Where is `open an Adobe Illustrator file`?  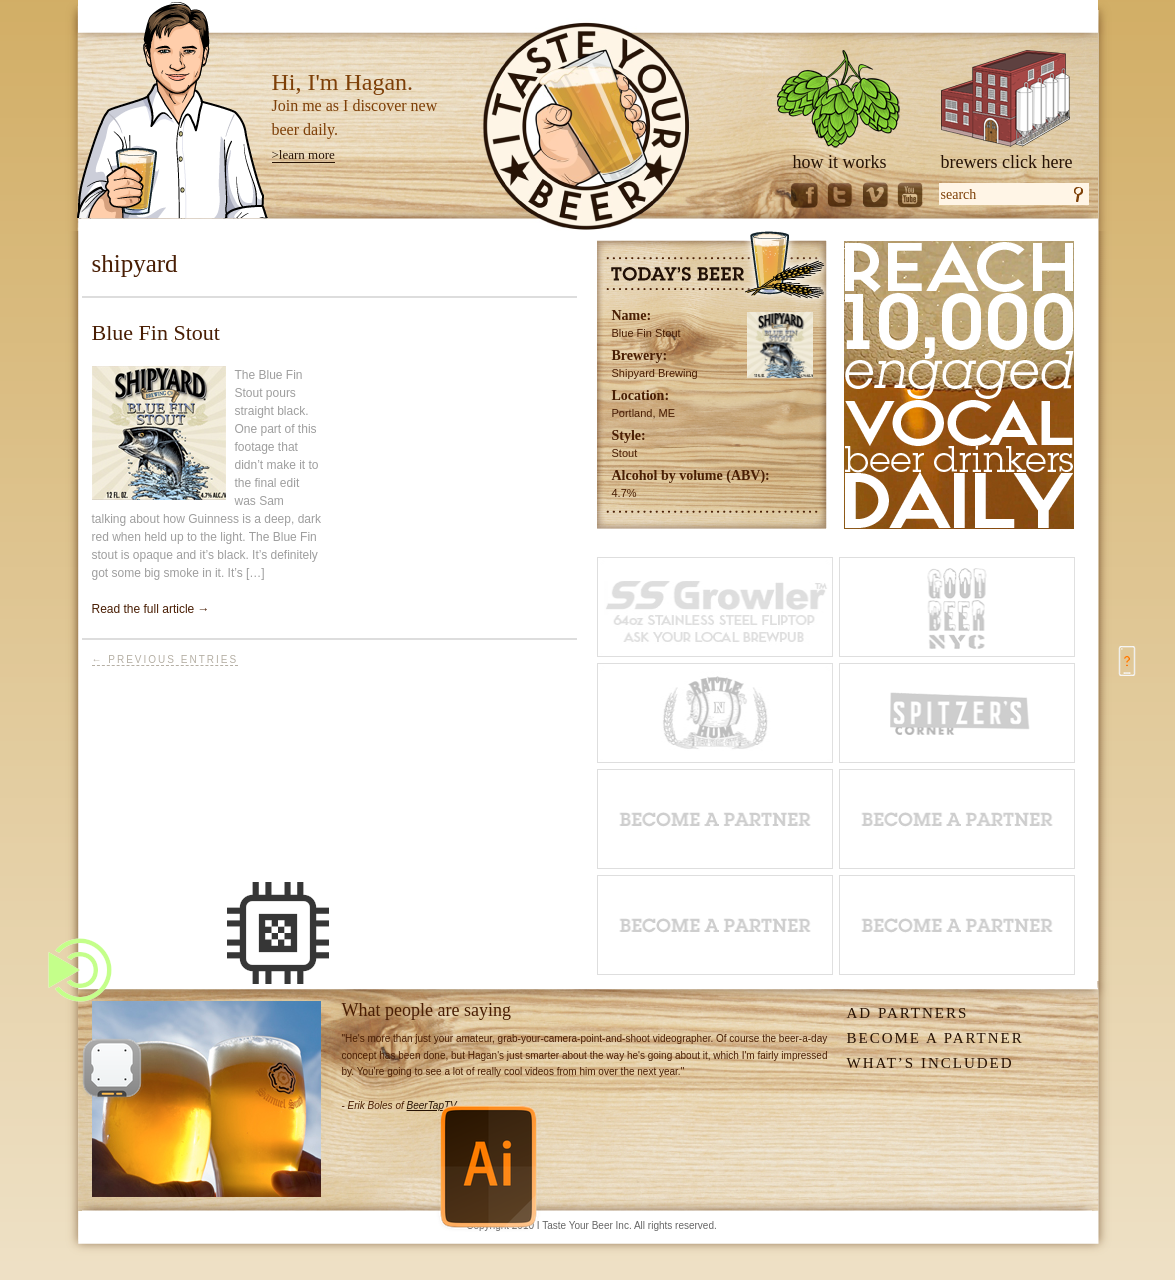 open an Adobe Illustrator file is located at coordinates (488, 1166).